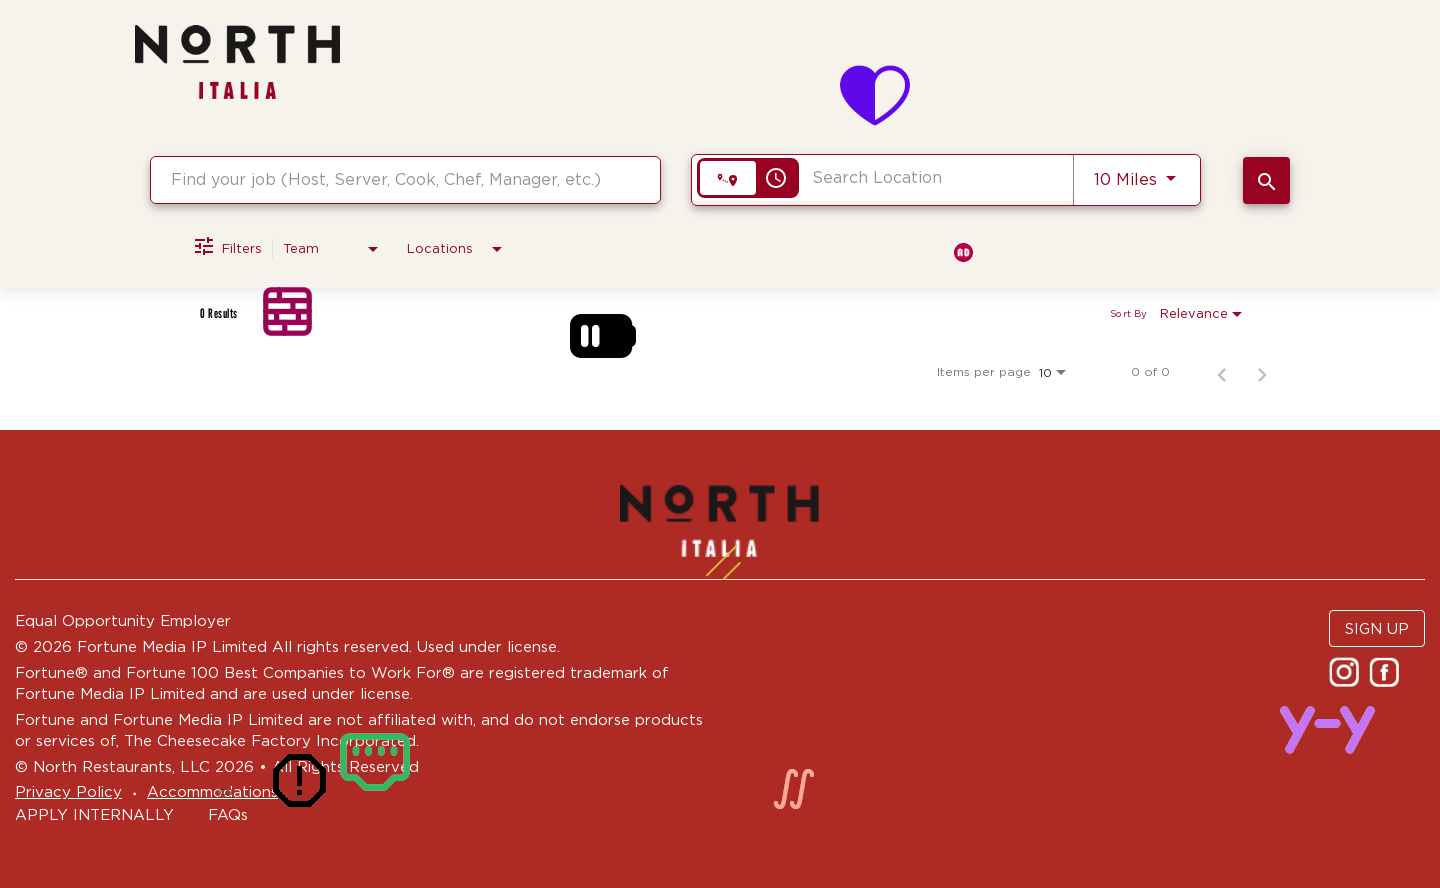  What do you see at coordinates (375, 762) in the screenshot?
I see `connect via ethernet or wired network` at bounding box center [375, 762].